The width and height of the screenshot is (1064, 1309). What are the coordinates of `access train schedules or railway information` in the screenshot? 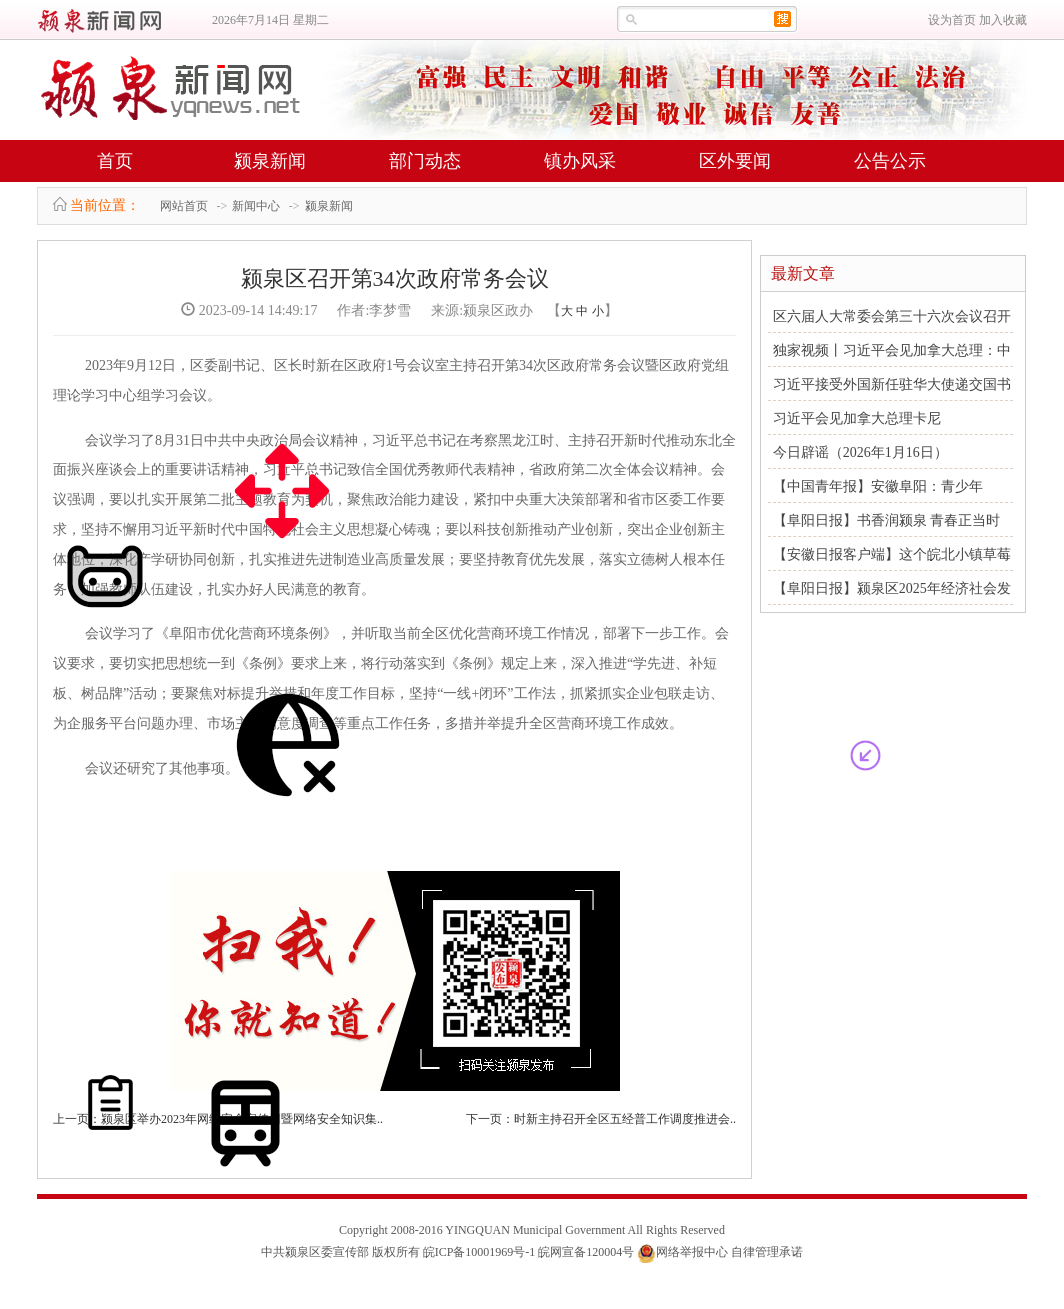 It's located at (245, 1120).